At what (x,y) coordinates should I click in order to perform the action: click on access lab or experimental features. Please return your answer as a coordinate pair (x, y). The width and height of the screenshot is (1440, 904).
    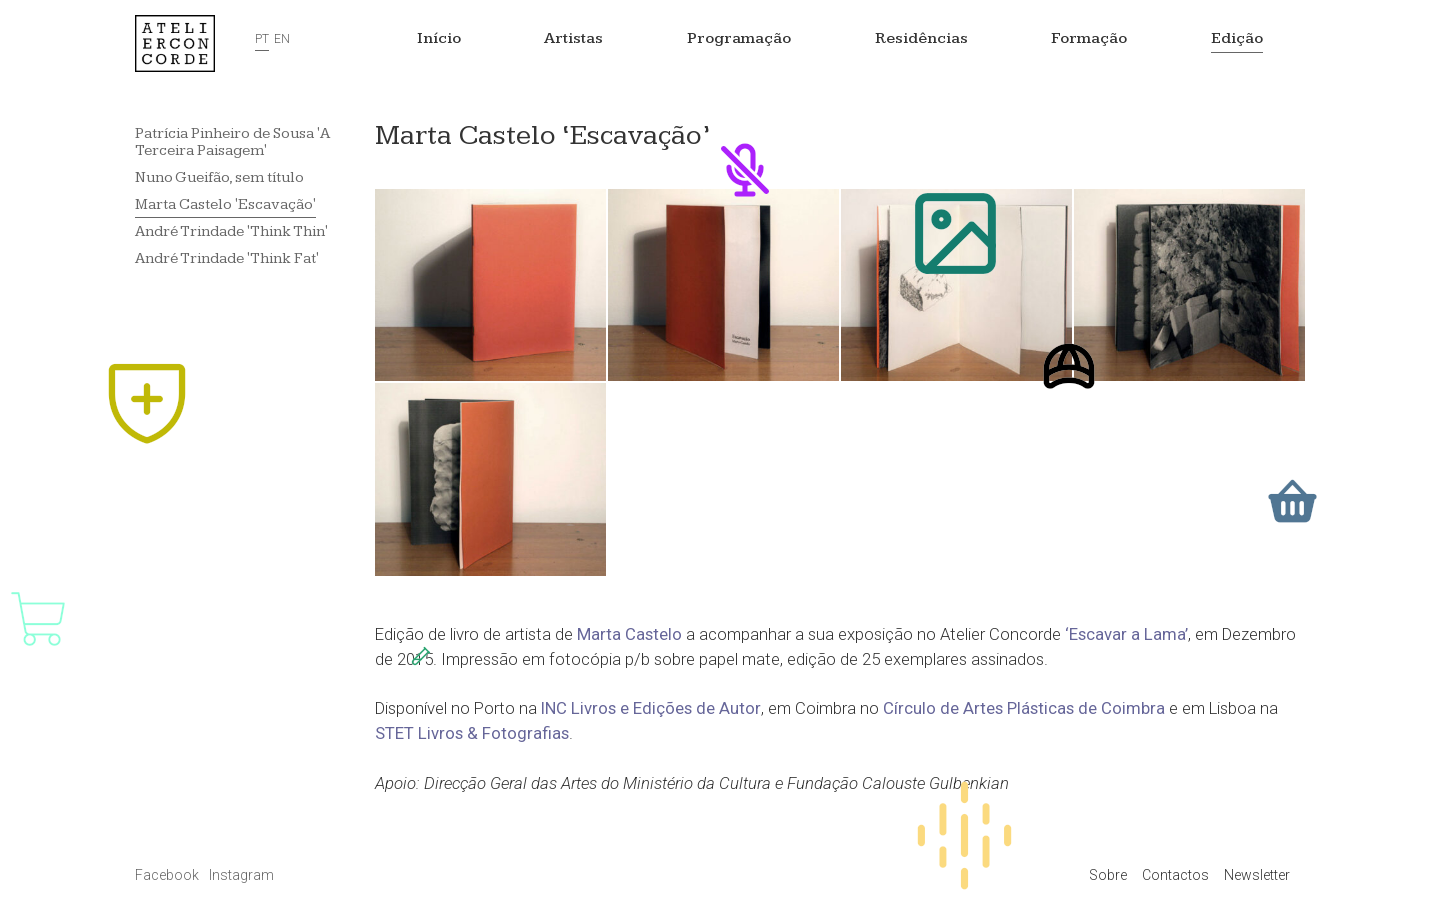
    Looking at the image, I should click on (421, 656).